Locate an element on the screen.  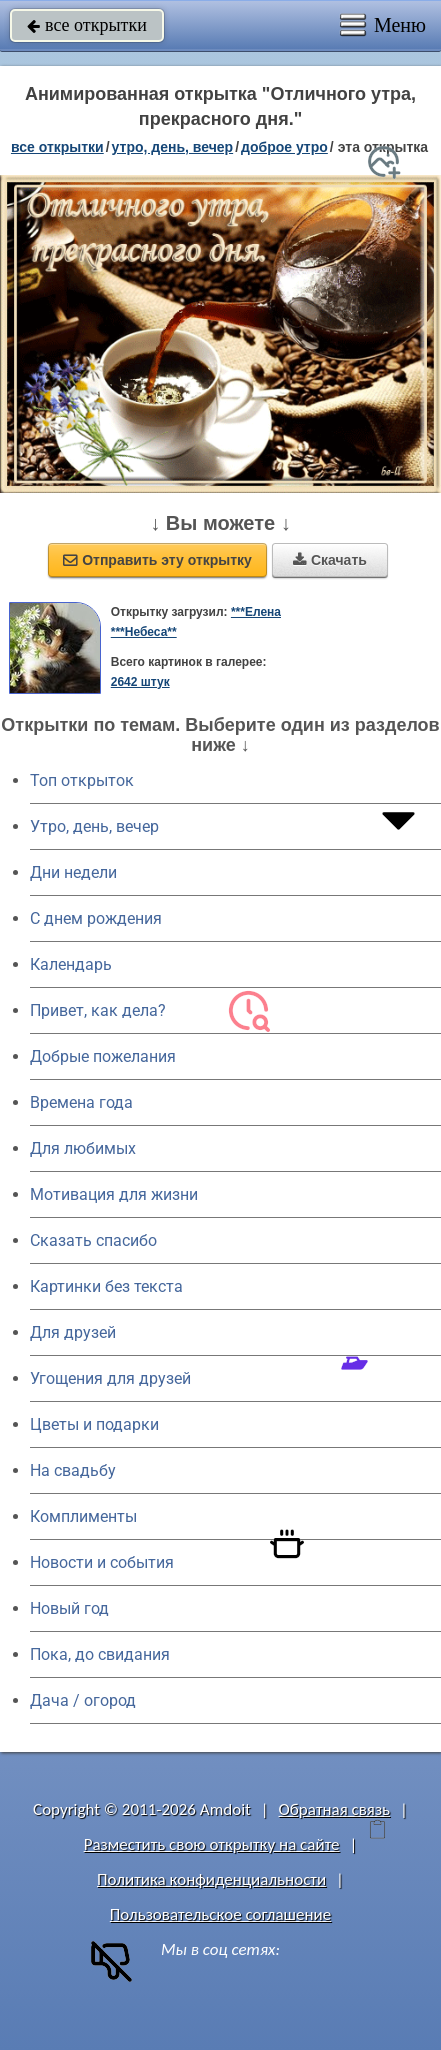
search through time history or logs is located at coordinates (248, 1010).